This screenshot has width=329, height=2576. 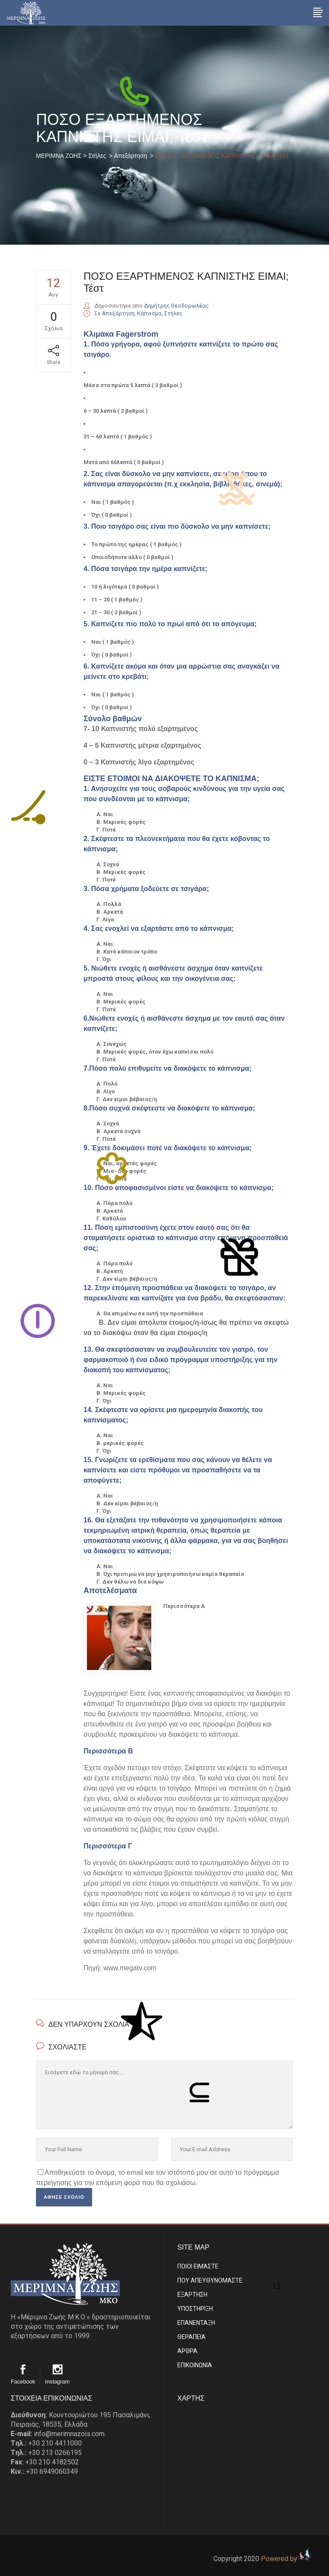 I want to click on make a phone call, so click(x=135, y=91).